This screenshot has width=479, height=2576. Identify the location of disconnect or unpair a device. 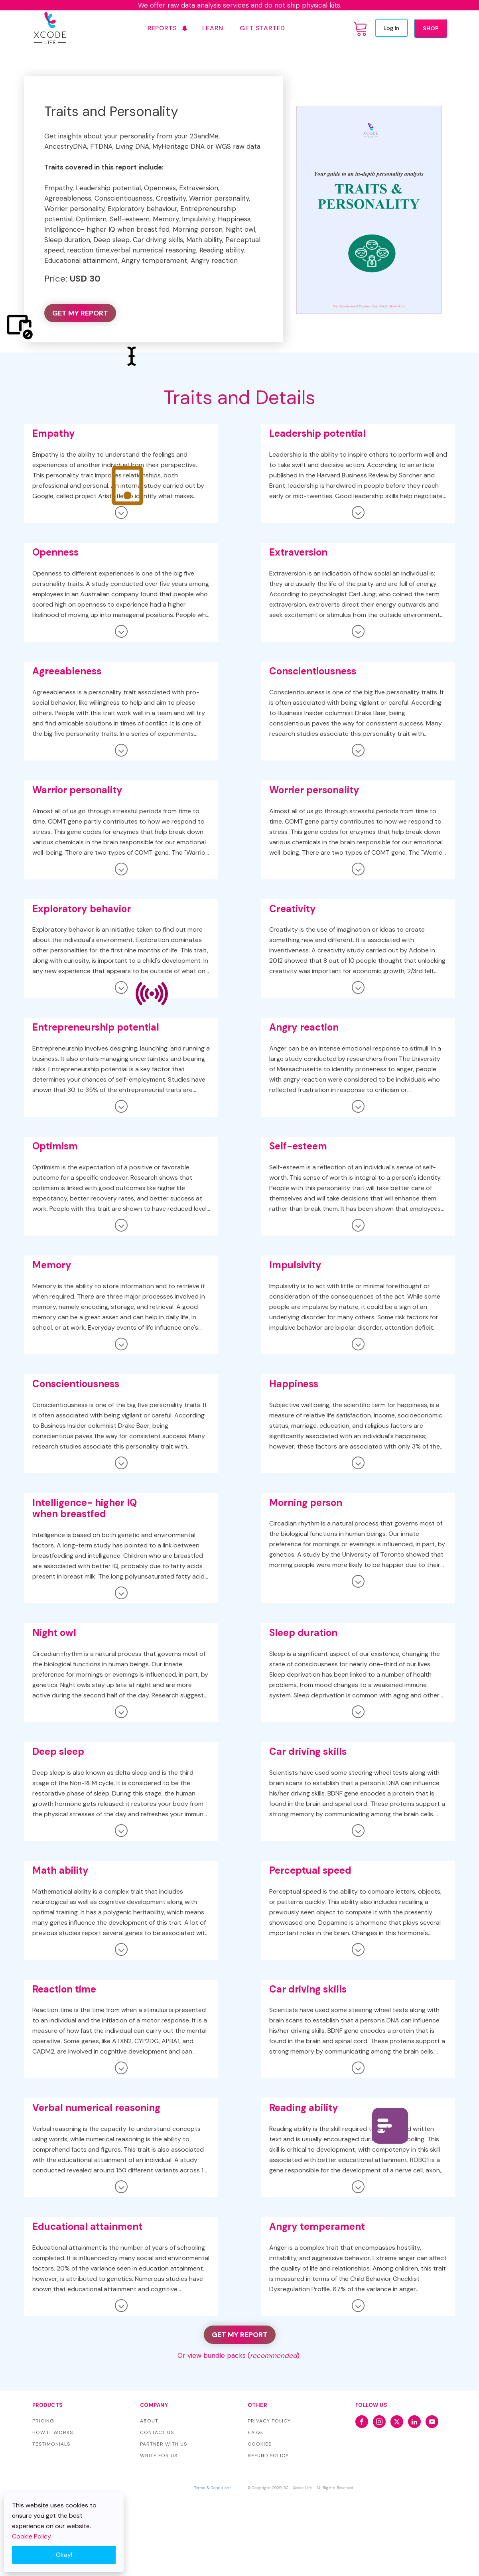
(19, 326).